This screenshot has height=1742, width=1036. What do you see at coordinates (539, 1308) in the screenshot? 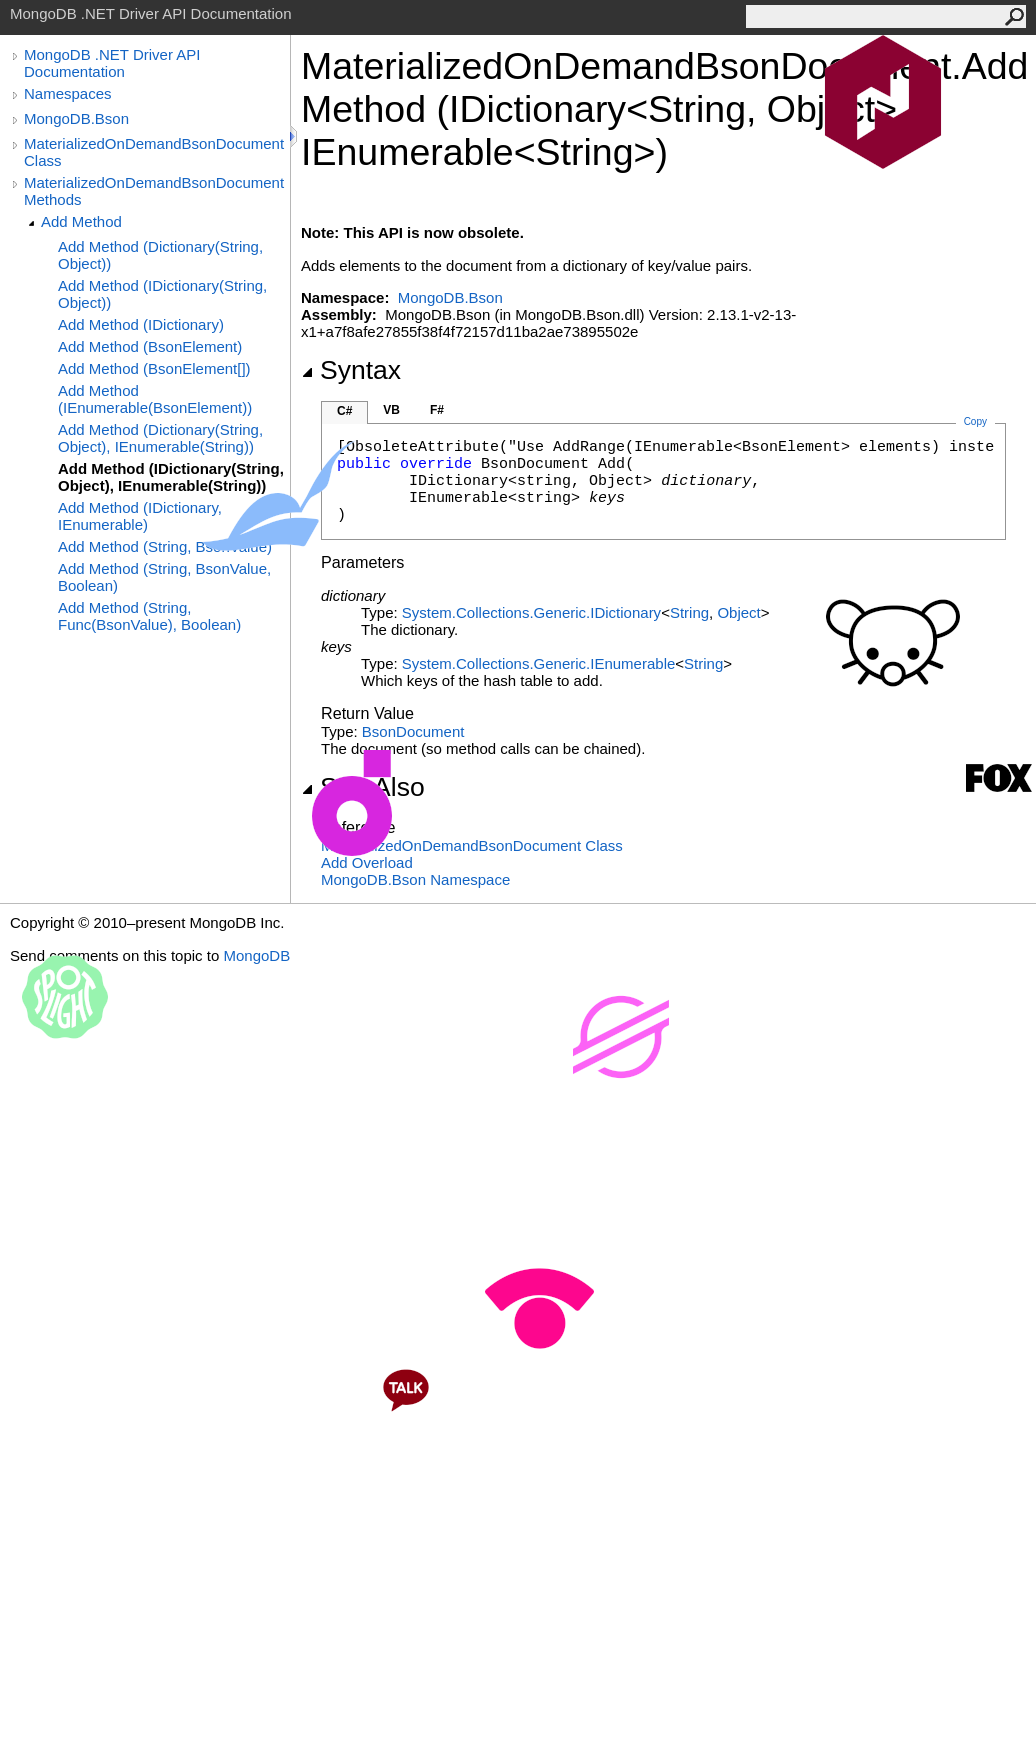
I see `Atlassian Statuspage logo` at bounding box center [539, 1308].